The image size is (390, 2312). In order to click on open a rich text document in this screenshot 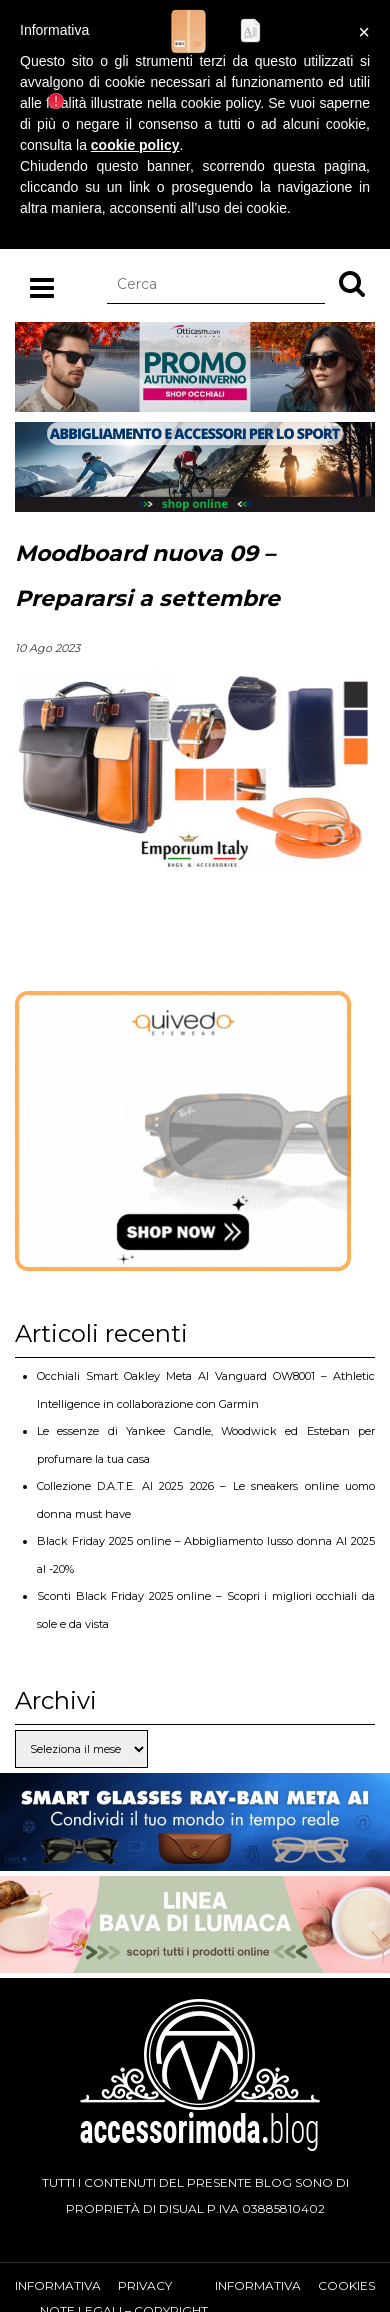, I will do `click(250, 30)`.